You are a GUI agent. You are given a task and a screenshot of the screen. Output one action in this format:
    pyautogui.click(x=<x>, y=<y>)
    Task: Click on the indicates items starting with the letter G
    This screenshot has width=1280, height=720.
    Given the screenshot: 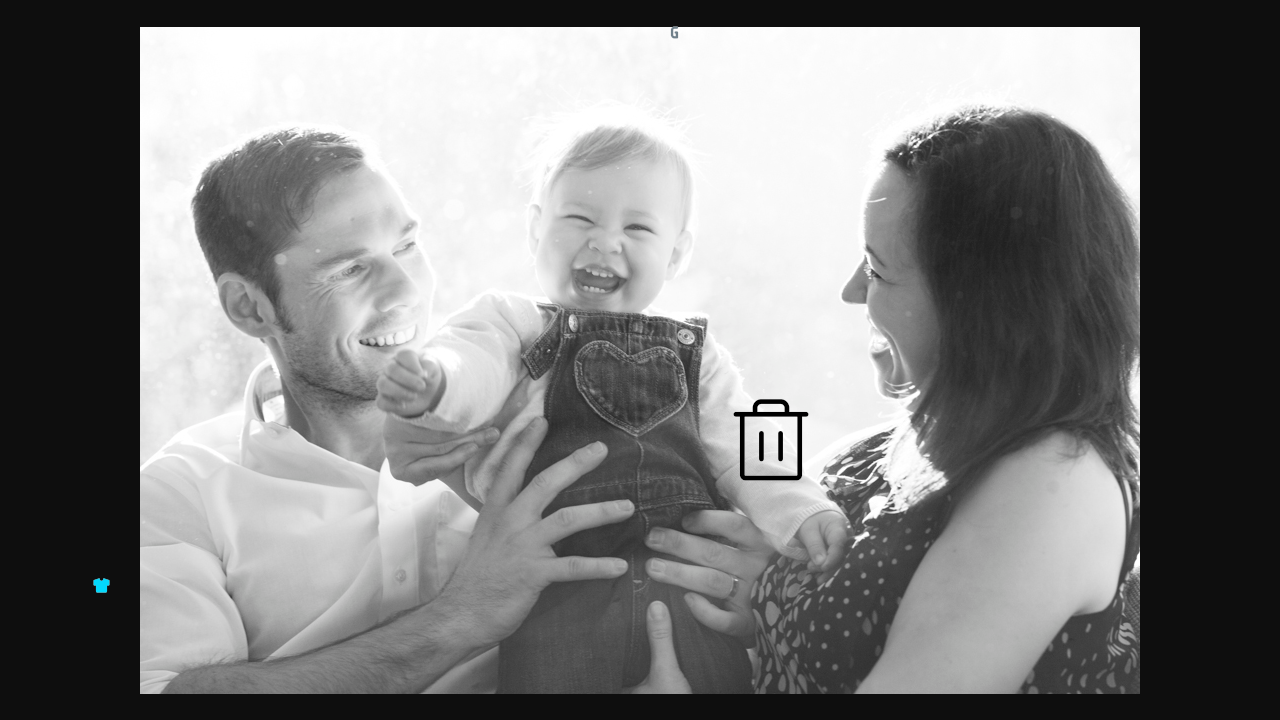 What is the action you would take?
    pyautogui.click(x=674, y=32)
    